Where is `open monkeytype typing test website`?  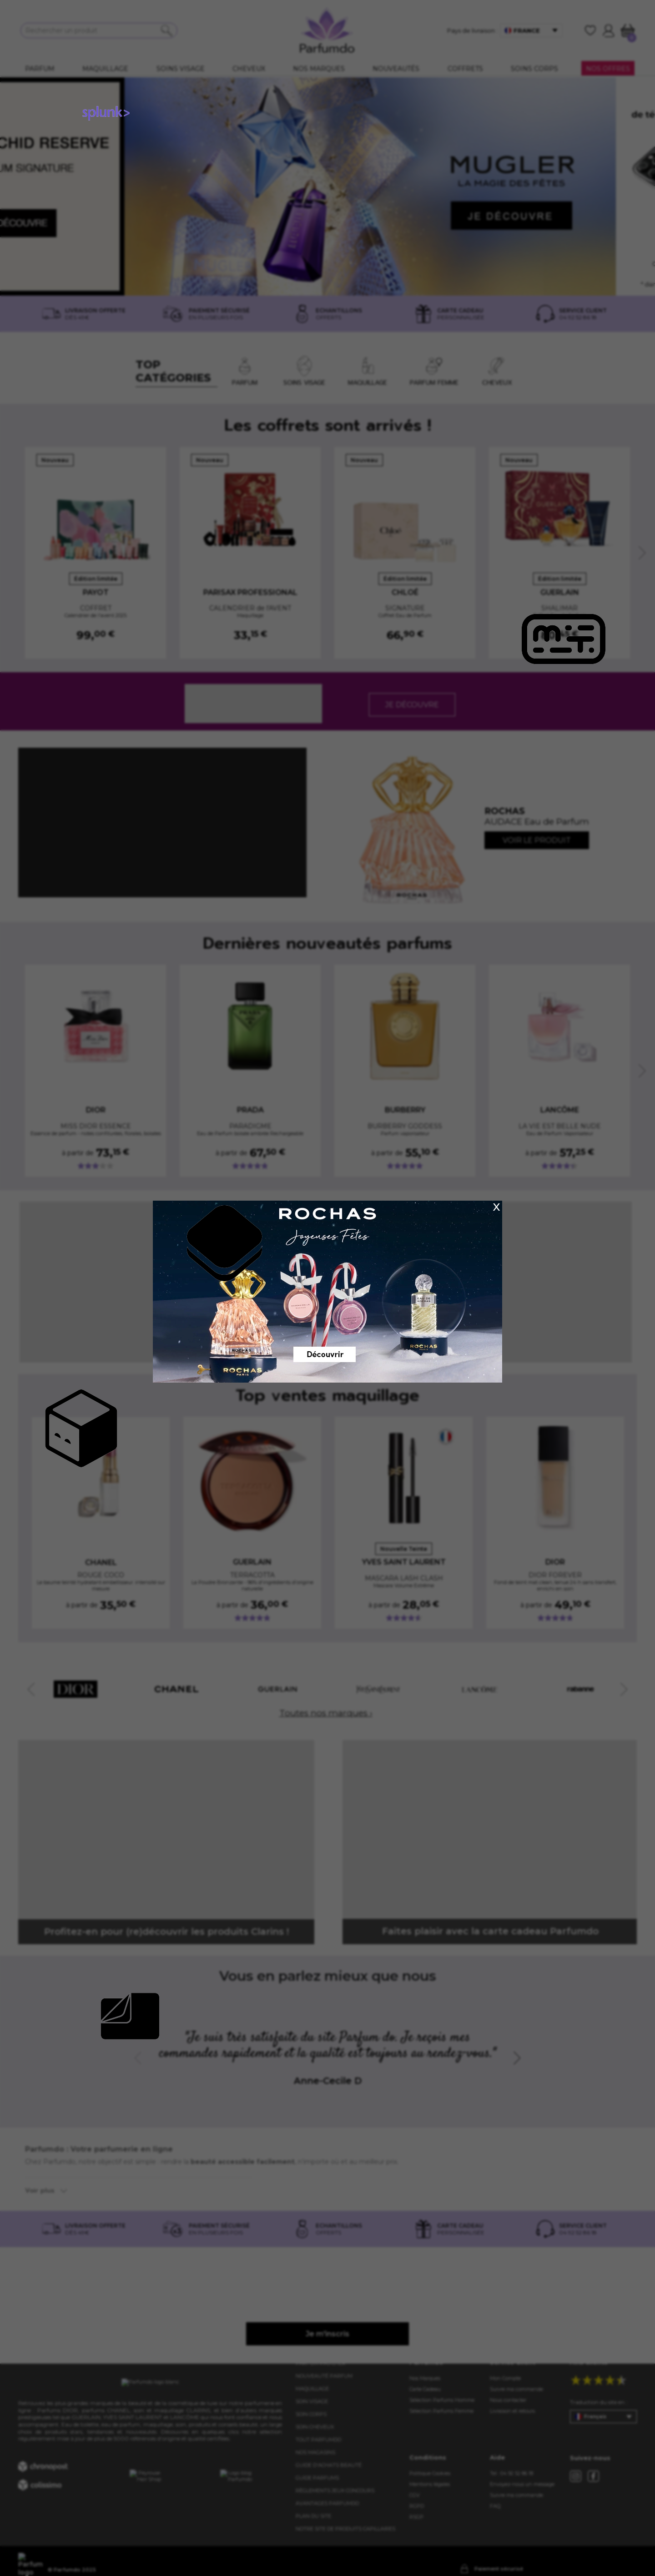 open monkeytype typing test website is located at coordinates (564, 639).